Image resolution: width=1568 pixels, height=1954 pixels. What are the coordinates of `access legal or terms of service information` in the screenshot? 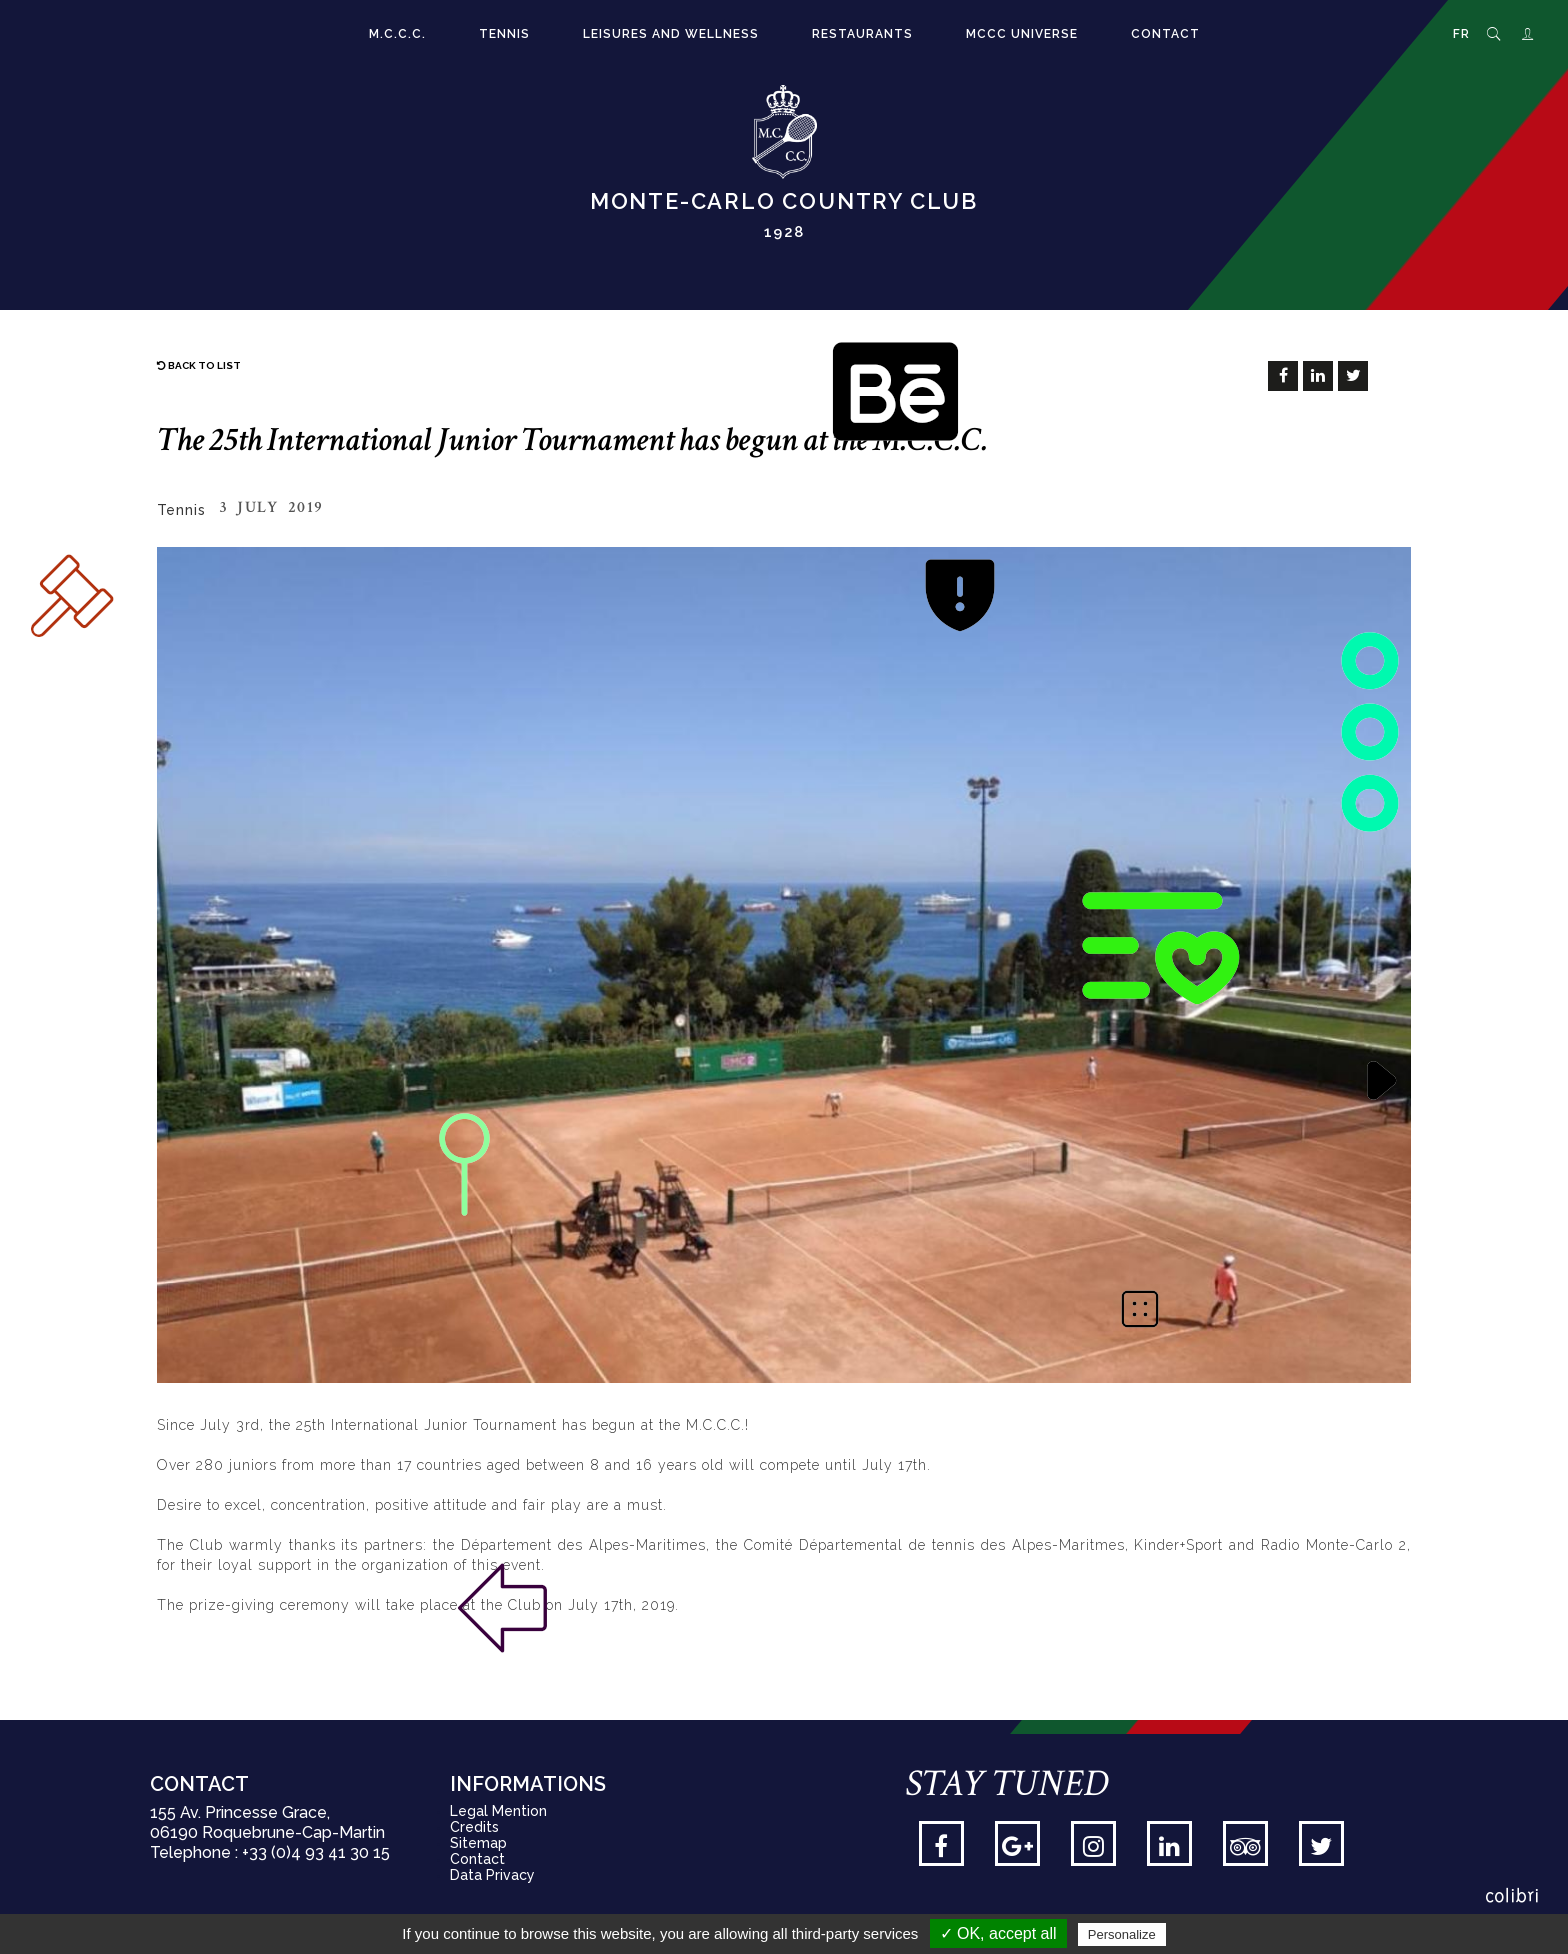 It's located at (69, 599).